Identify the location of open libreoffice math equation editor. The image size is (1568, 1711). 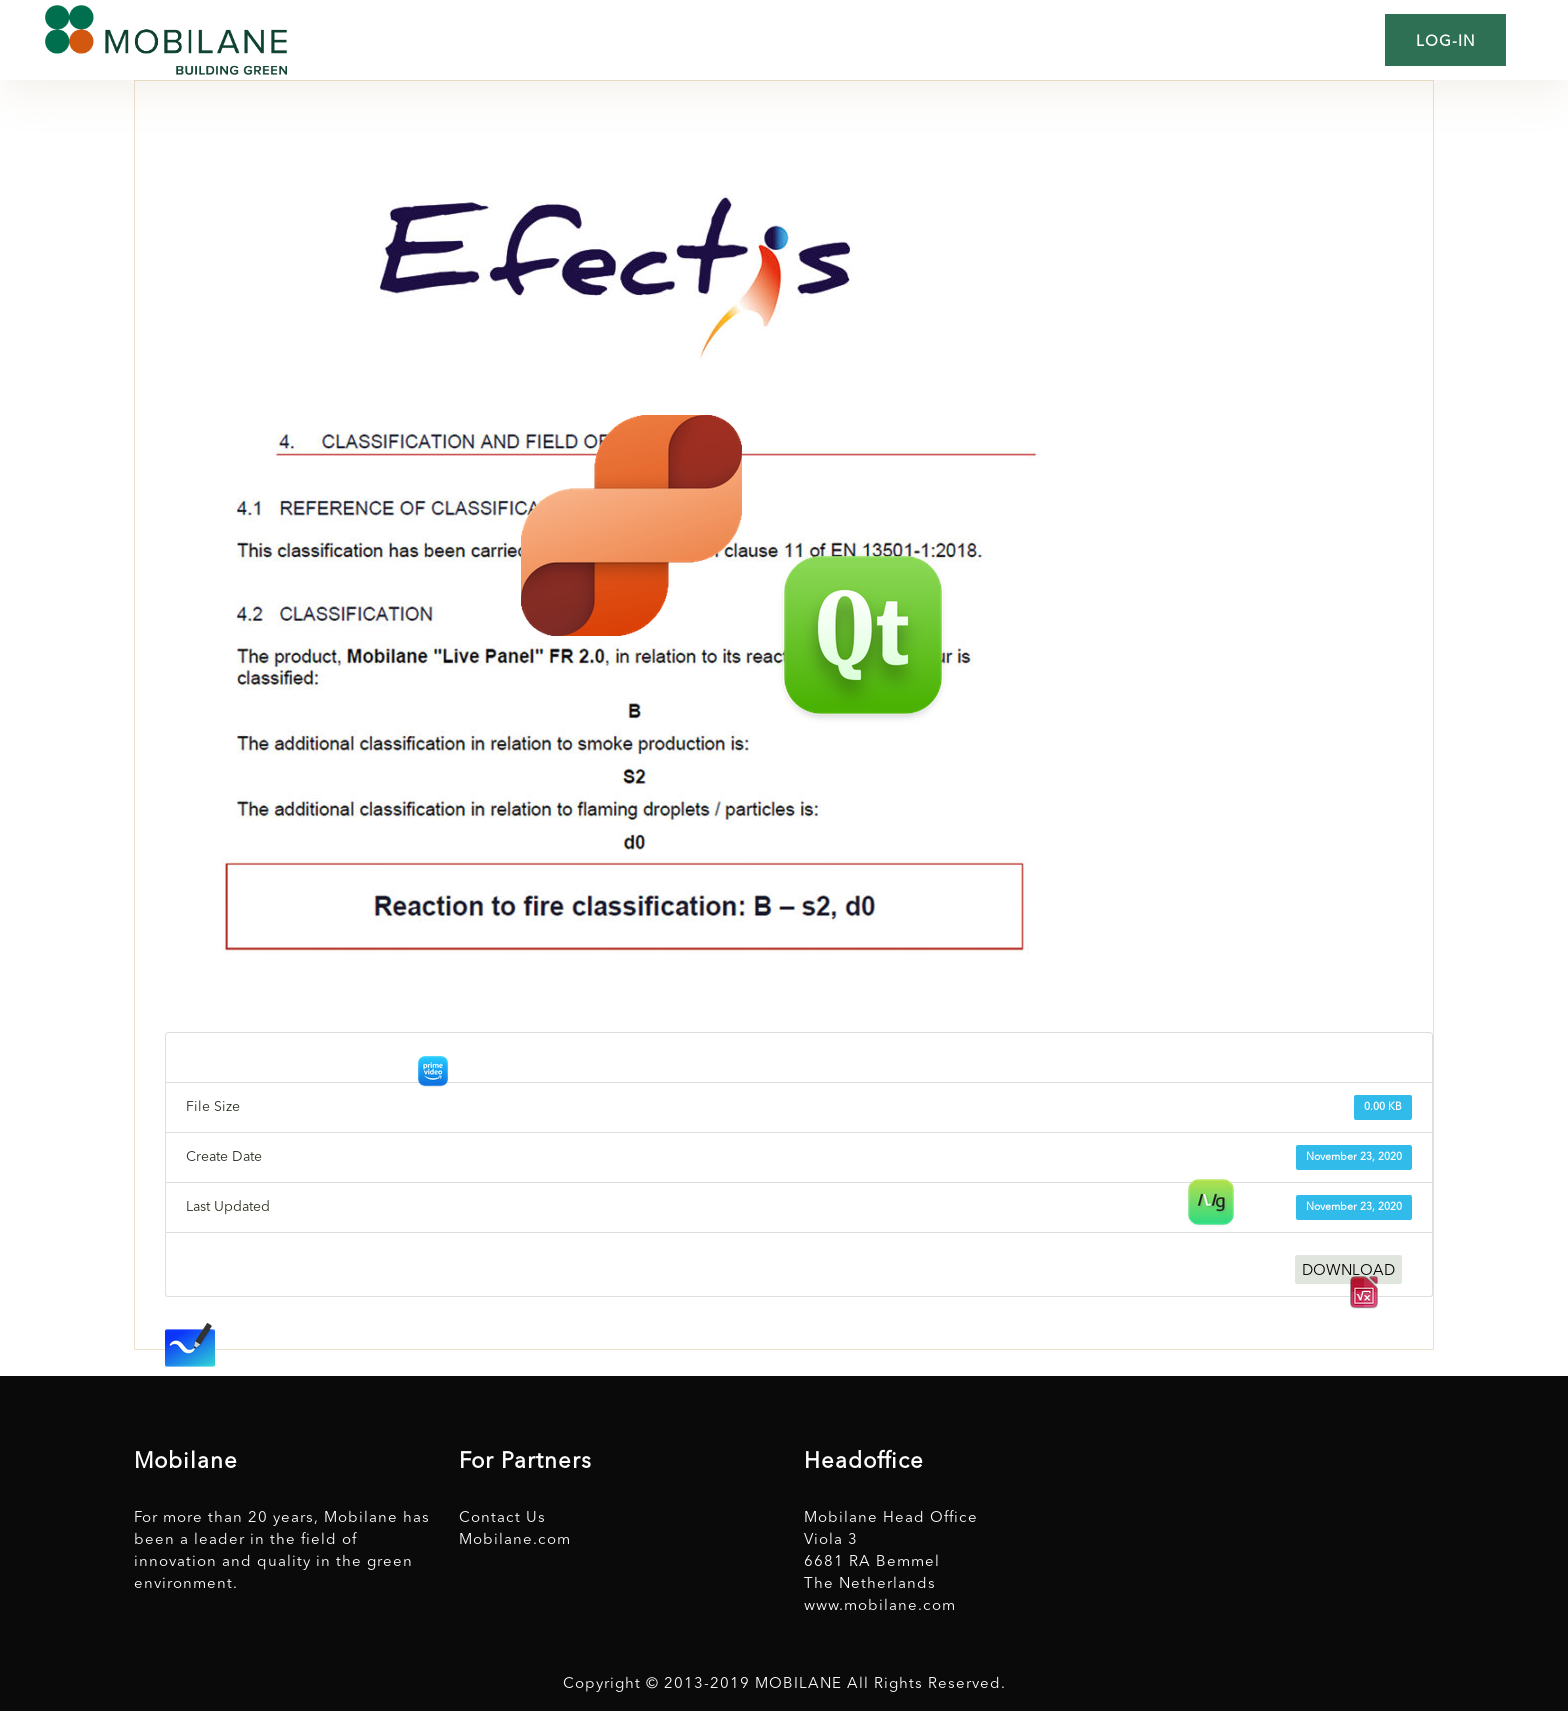
(1364, 1292).